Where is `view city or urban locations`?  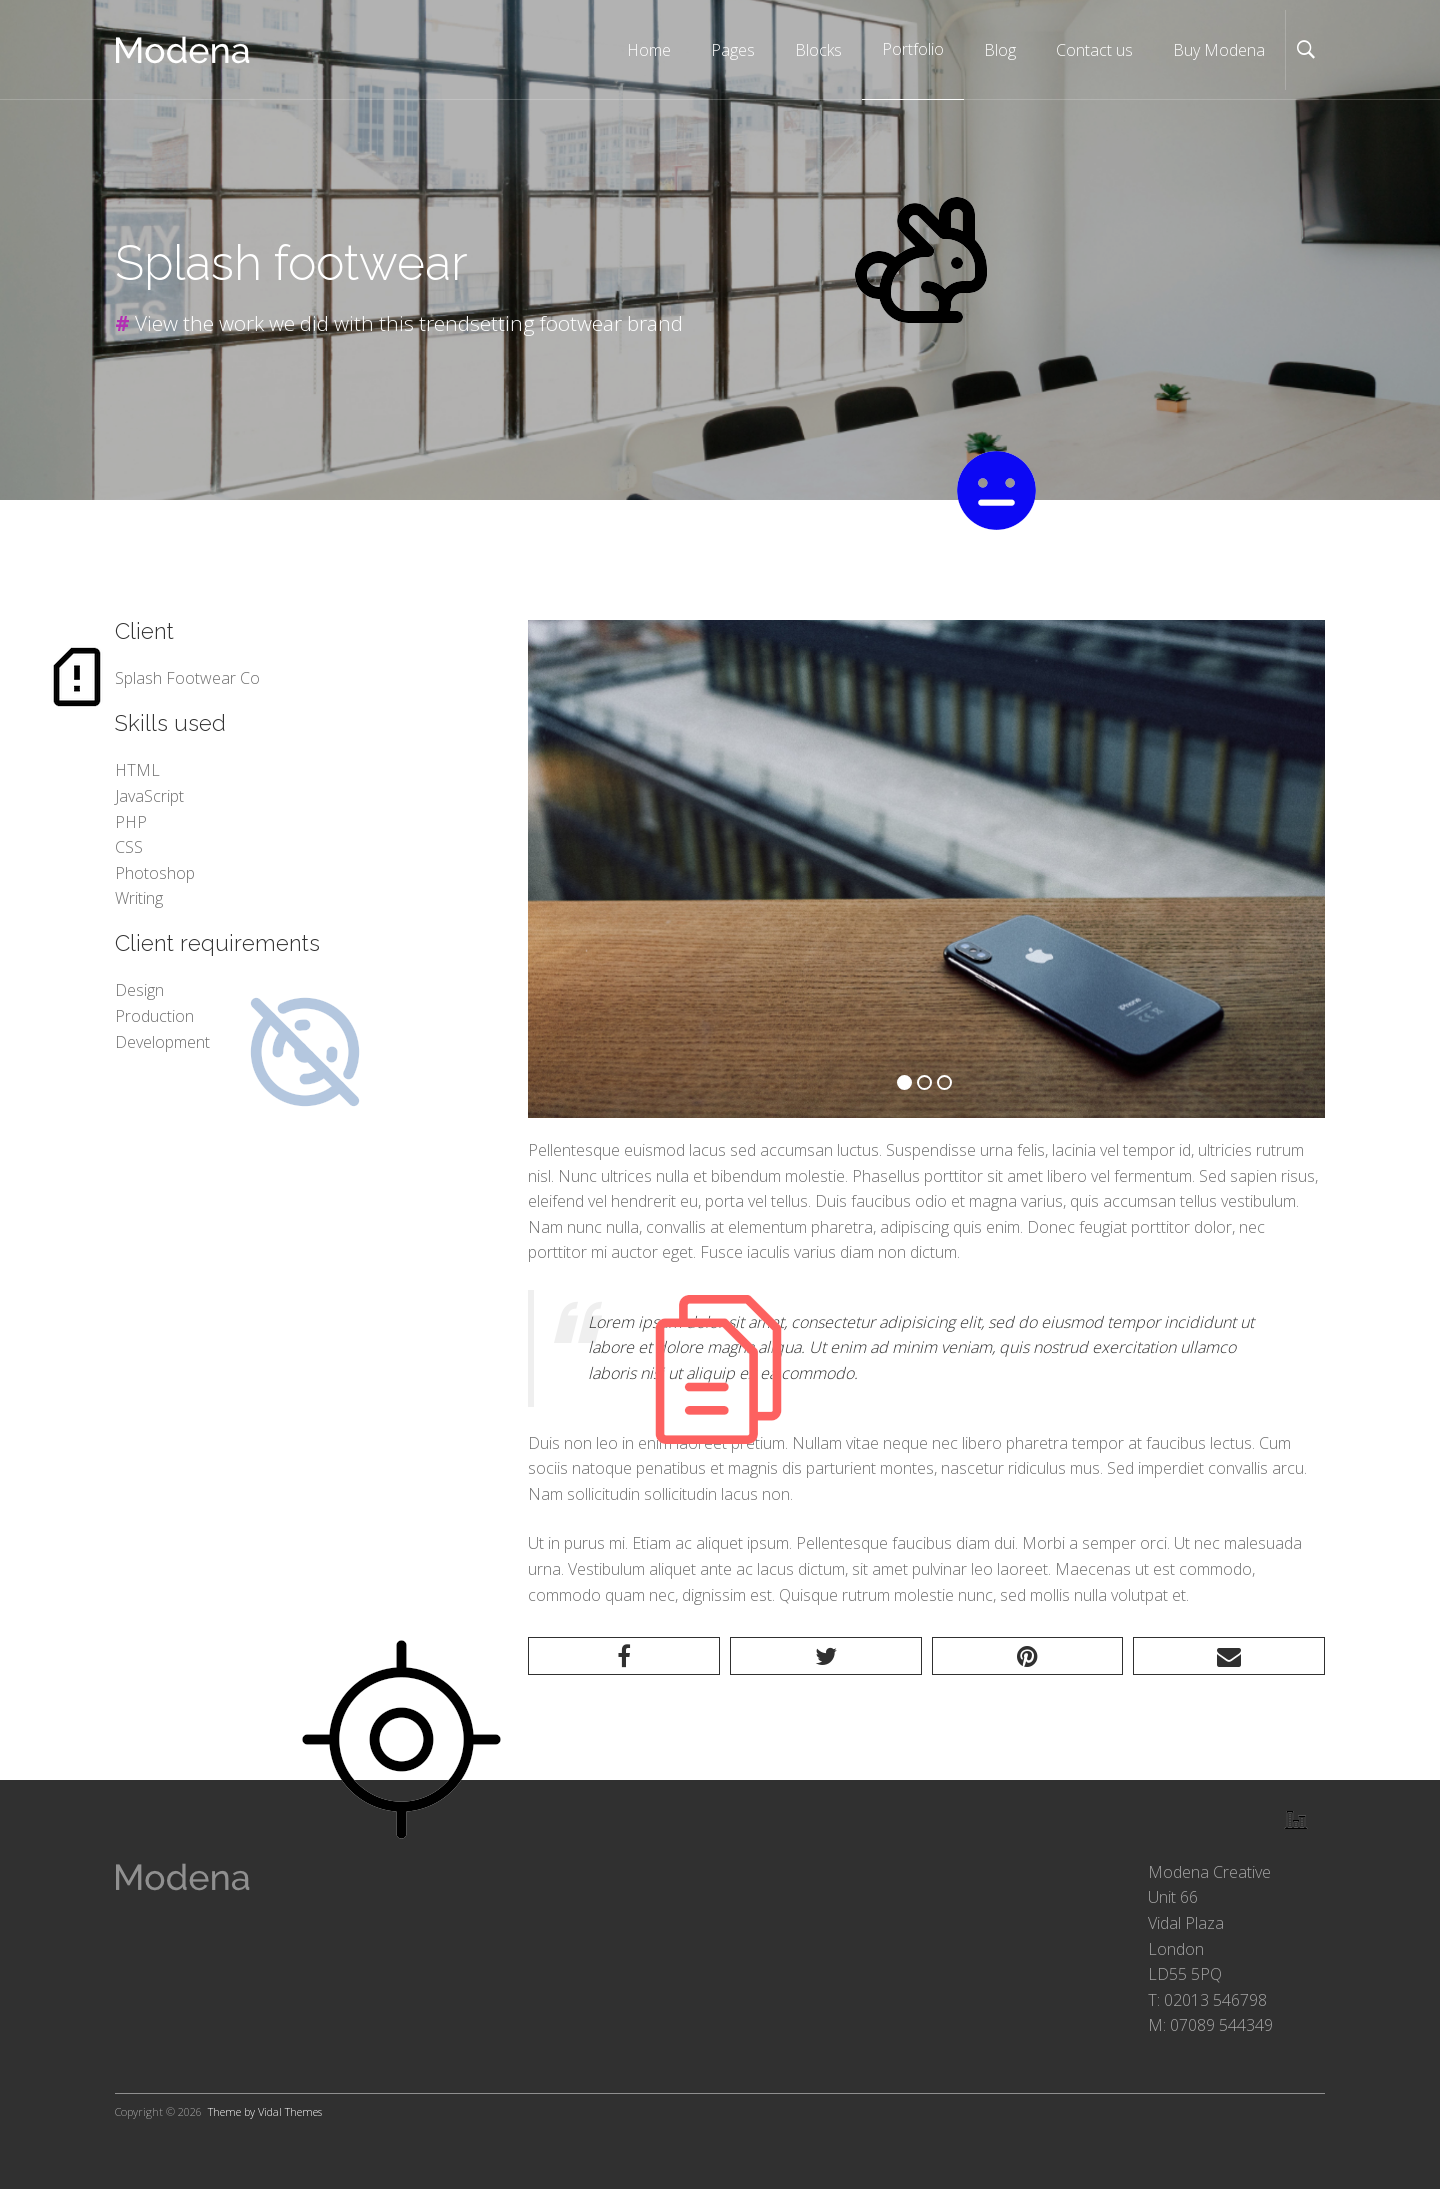 view city or urban locations is located at coordinates (1296, 1820).